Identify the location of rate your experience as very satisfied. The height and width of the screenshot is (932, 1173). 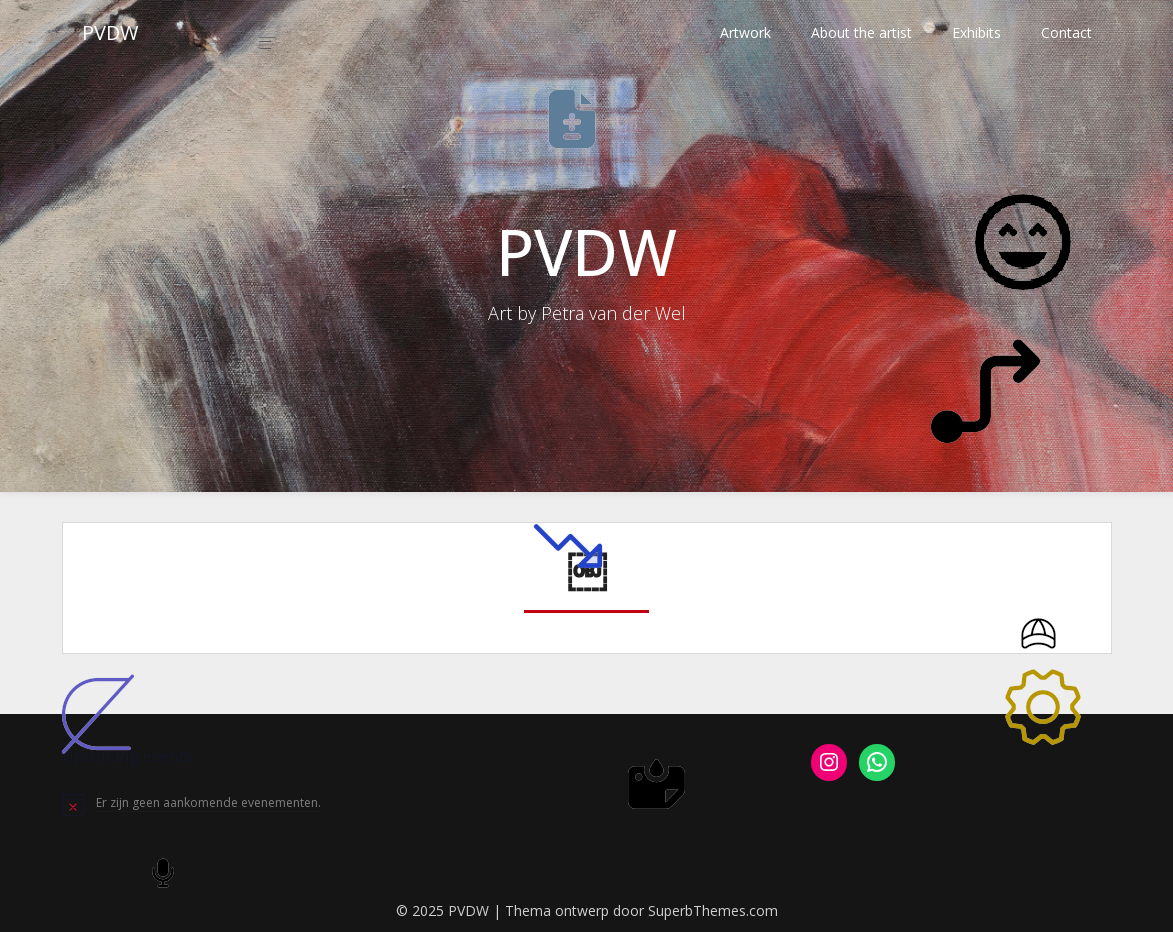
(1023, 242).